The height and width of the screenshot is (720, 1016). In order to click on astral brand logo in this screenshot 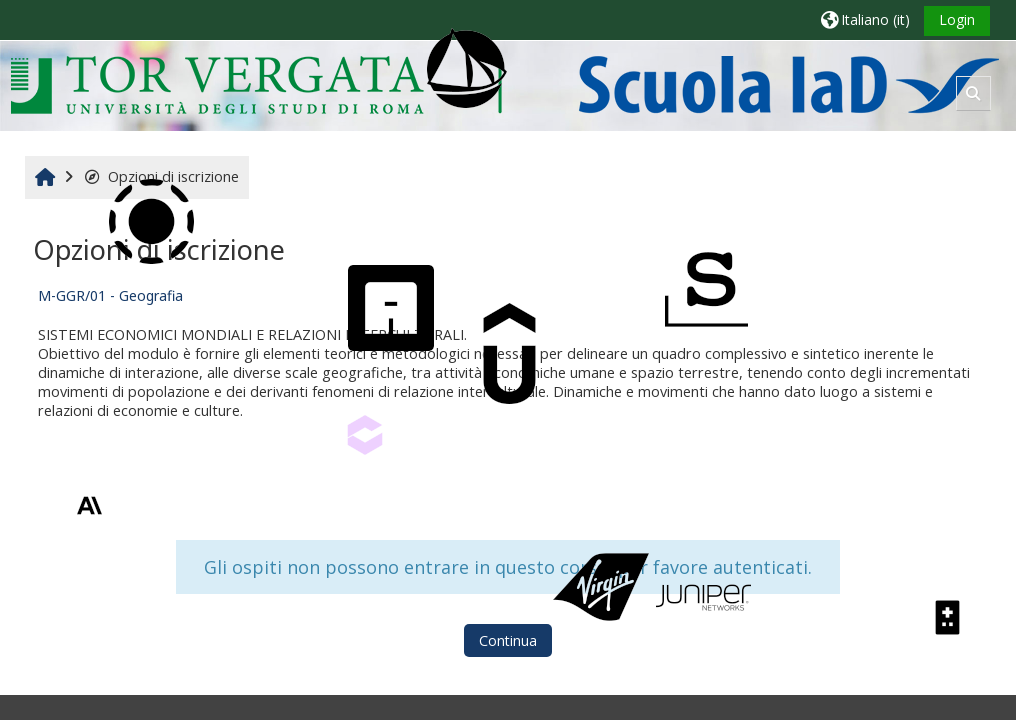, I will do `click(391, 308)`.